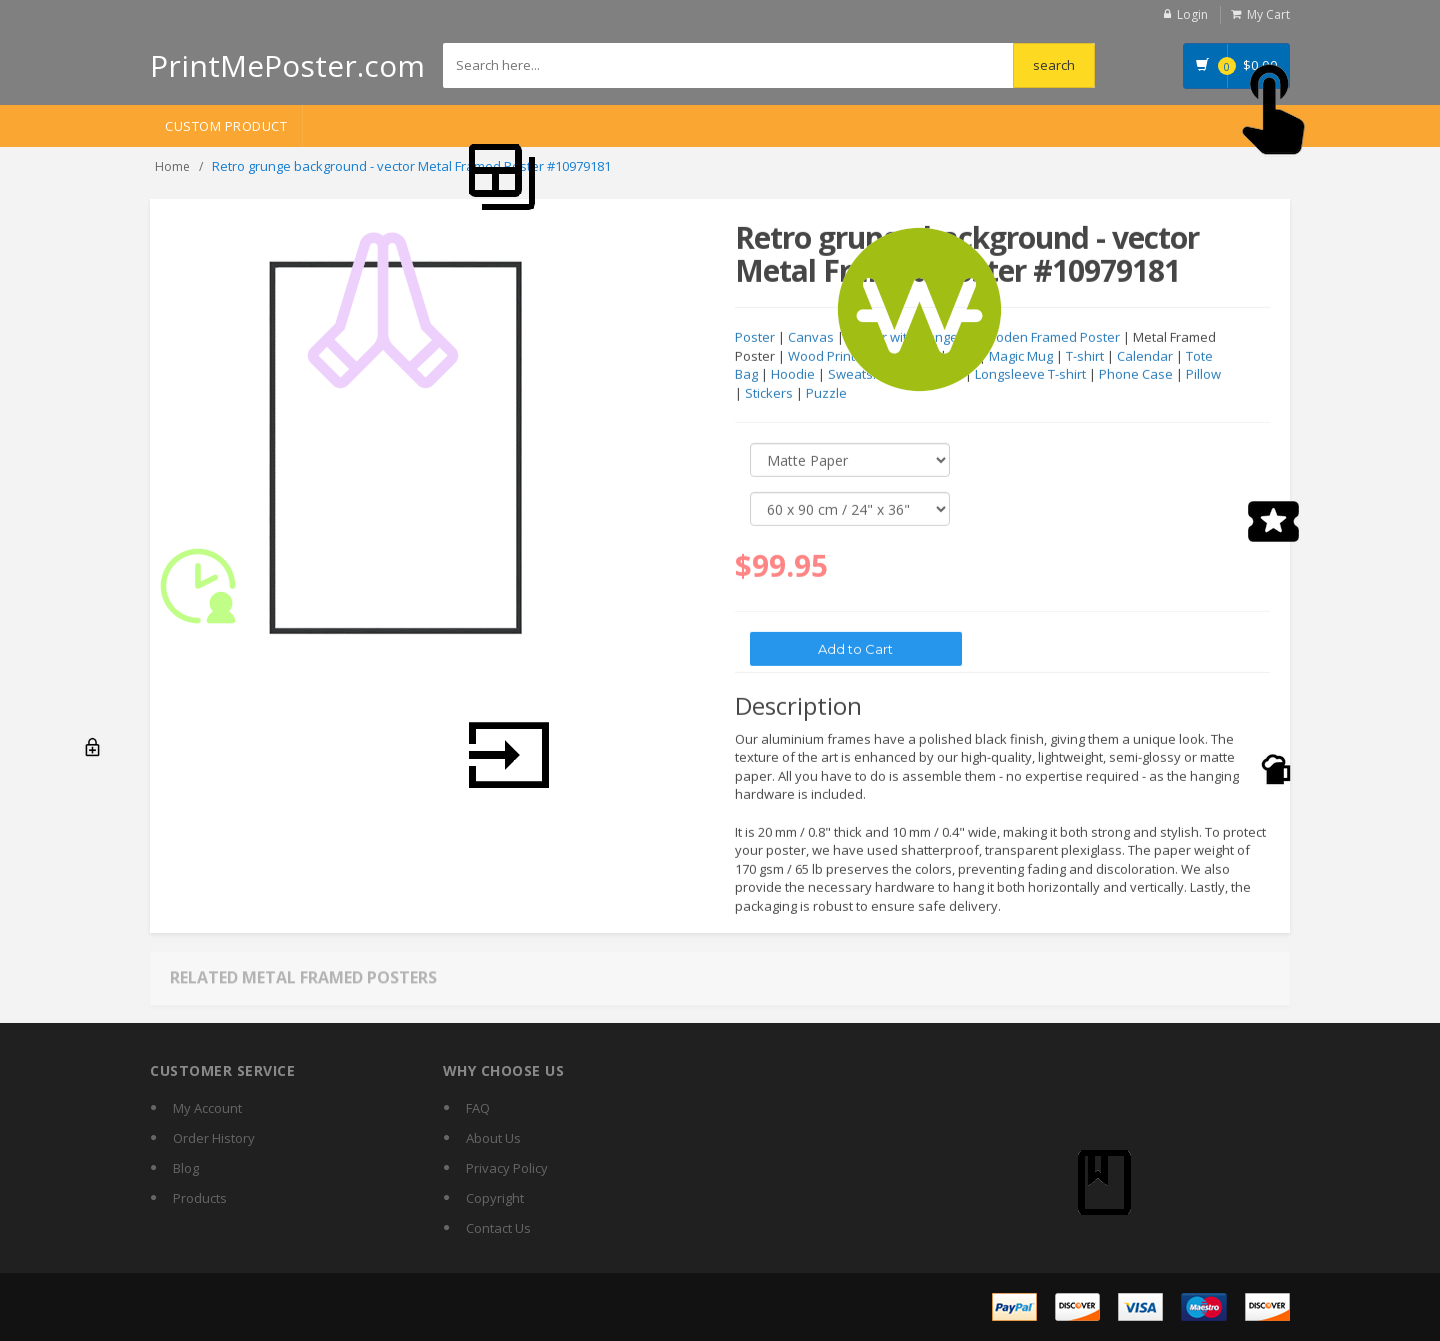 This screenshot has height=1341, width=1440. I want to click on import or input data into the application, so click(509, 755).